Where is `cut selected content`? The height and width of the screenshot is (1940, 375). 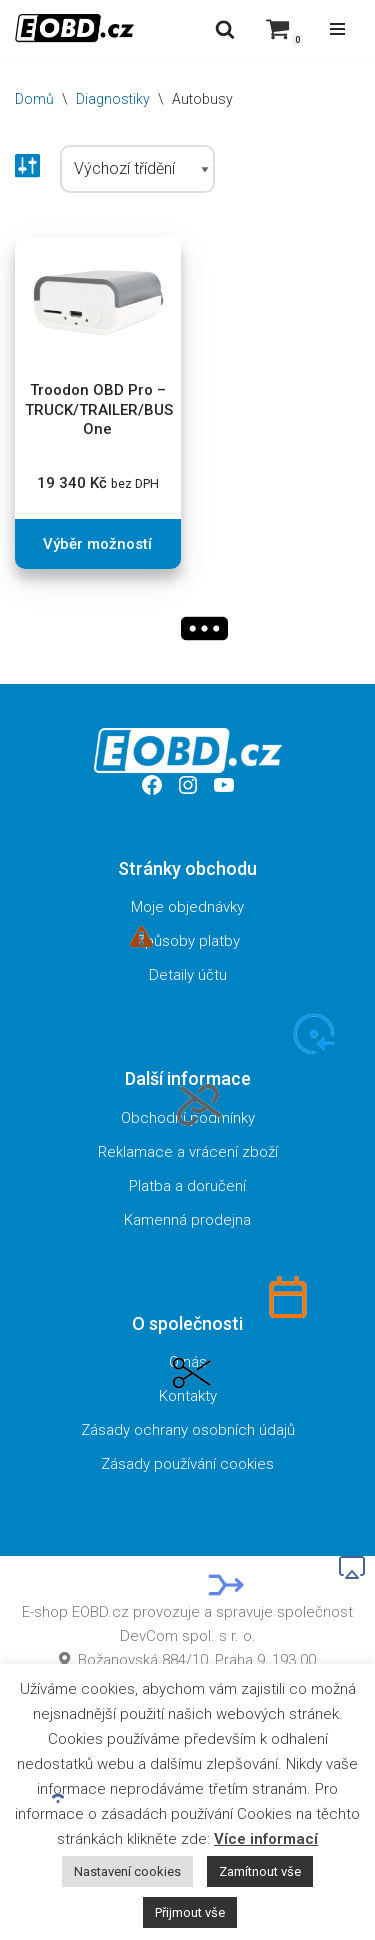 cut selected content is located at coordinates (191, 1373).